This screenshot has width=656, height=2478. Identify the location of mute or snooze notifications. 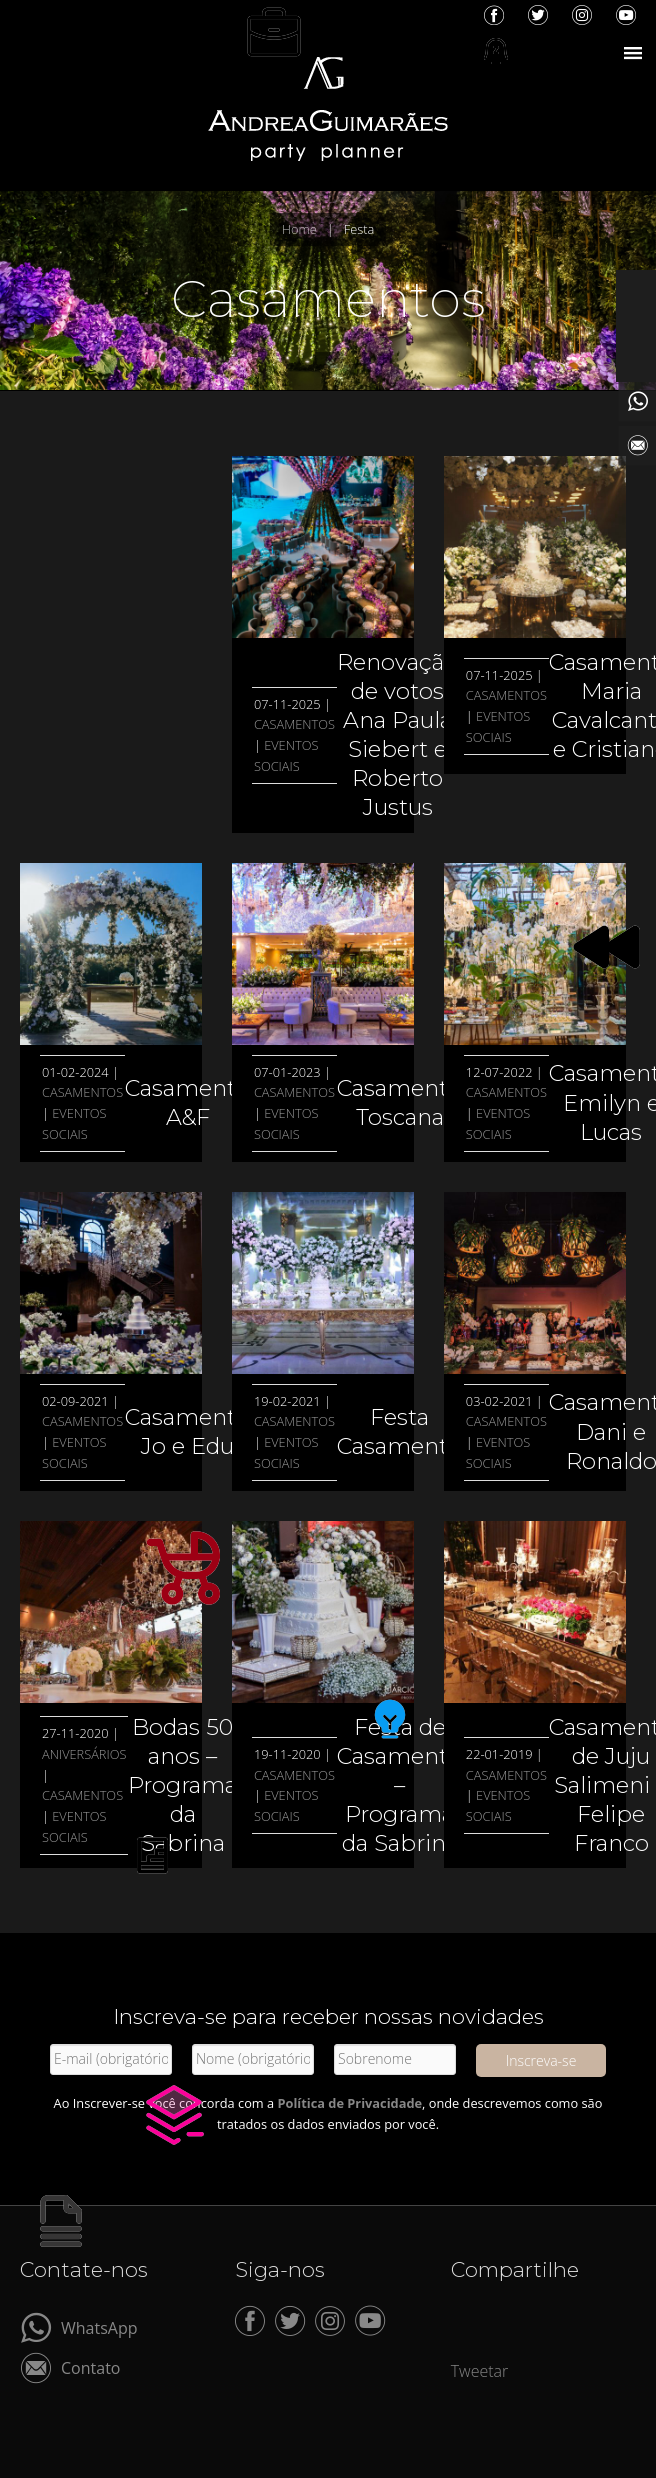
(496, 51).